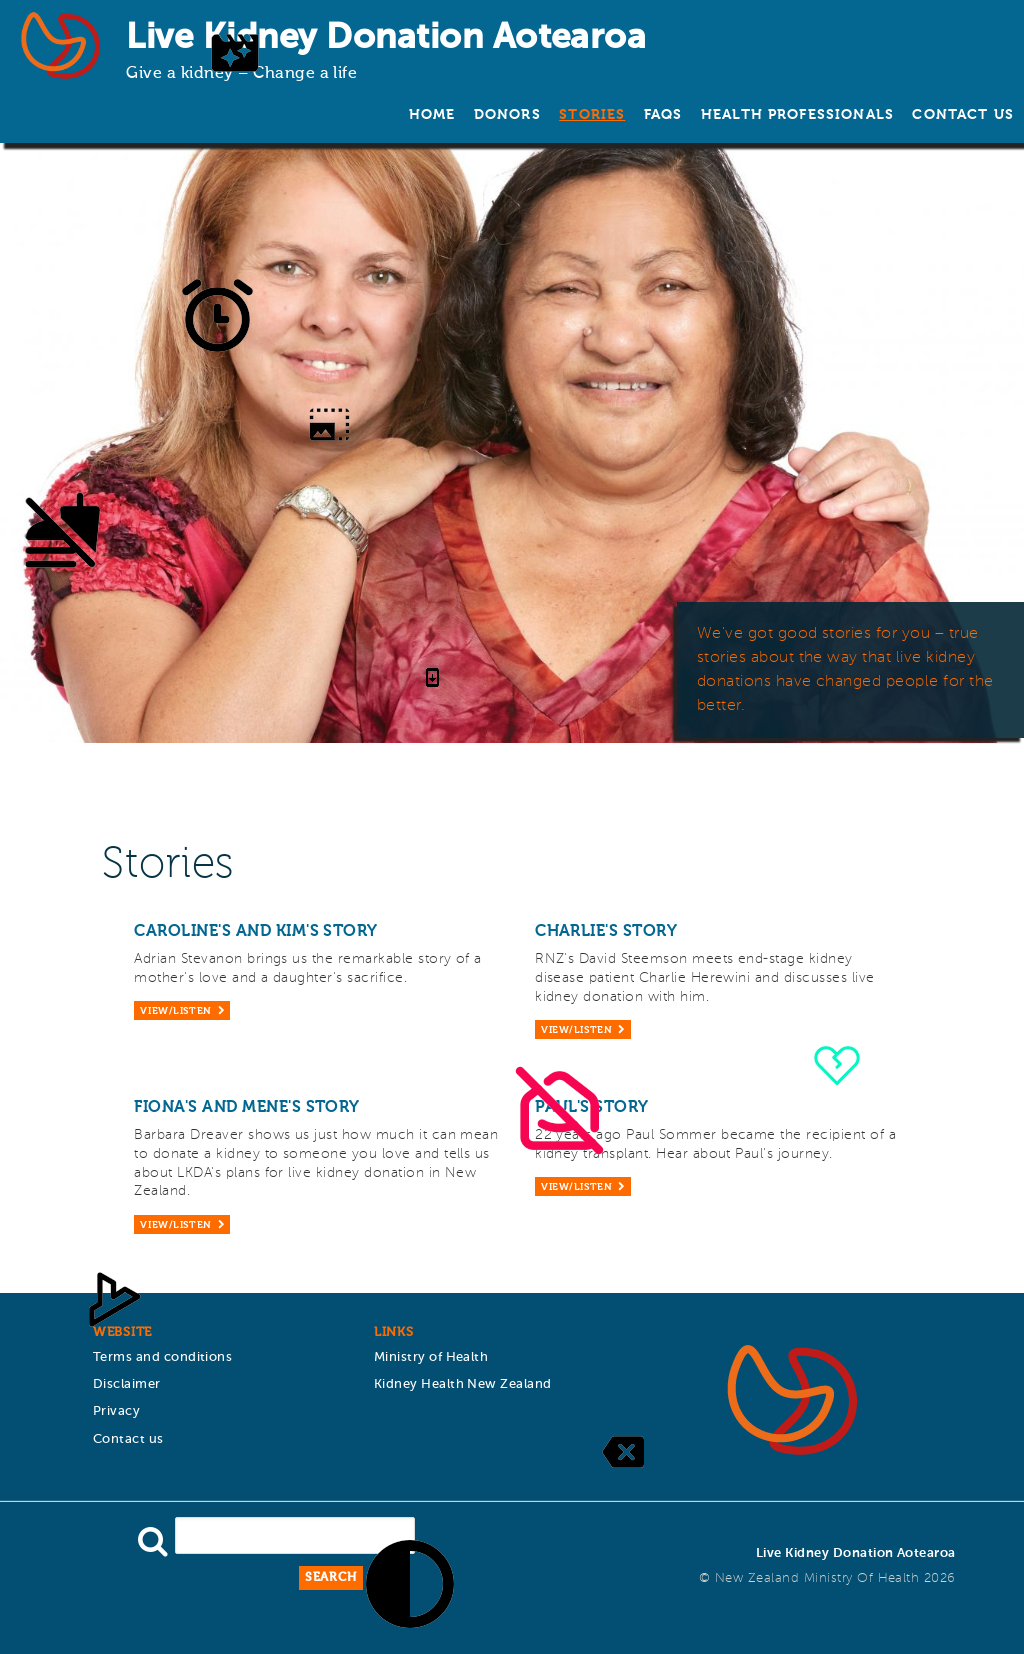 This screenshot has width=1024, height=1654. I want to click on set or view alarms, so click(217, 315).